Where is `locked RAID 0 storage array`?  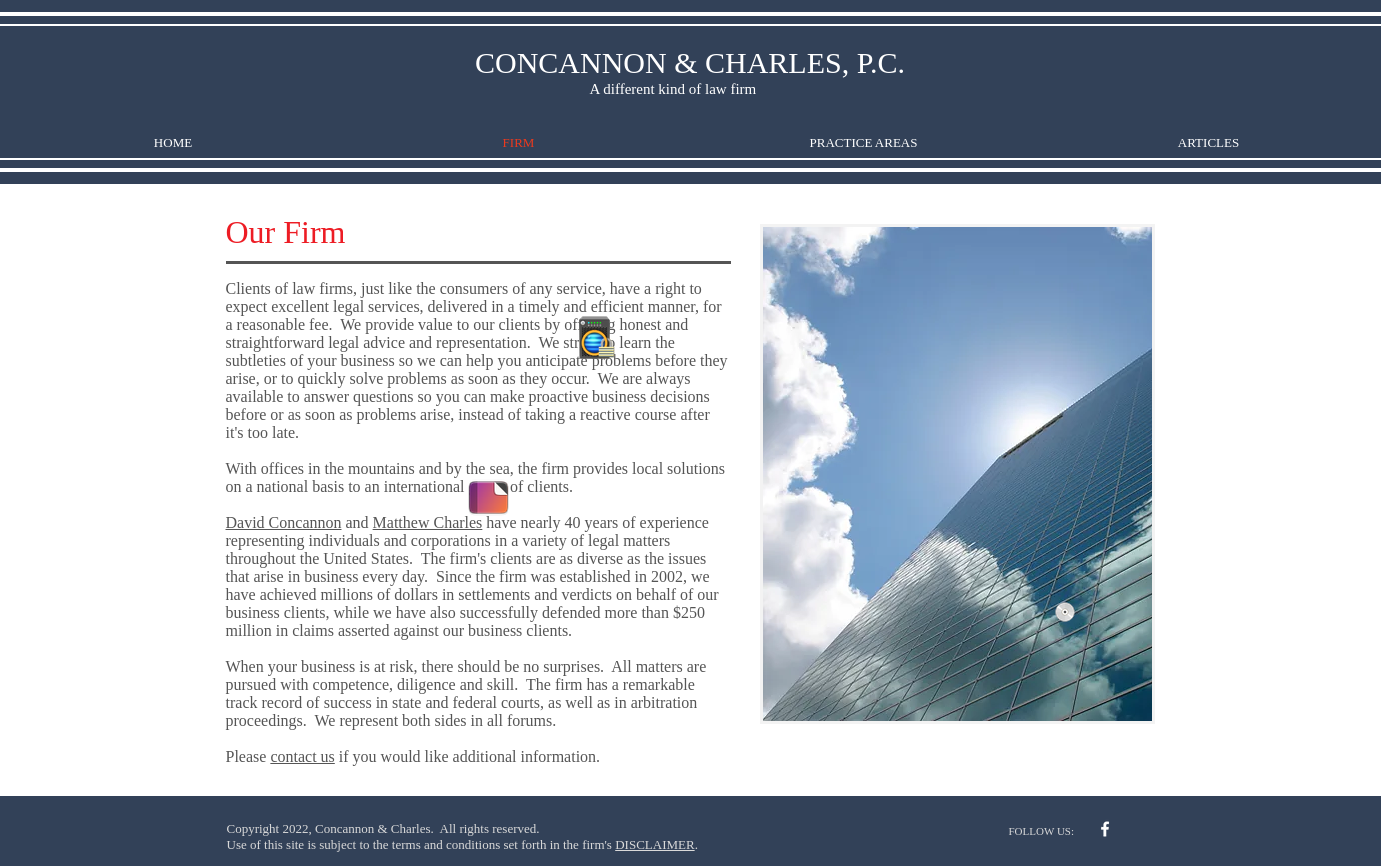
locked RAID 0 storage array is located at coordinates (594, 337).